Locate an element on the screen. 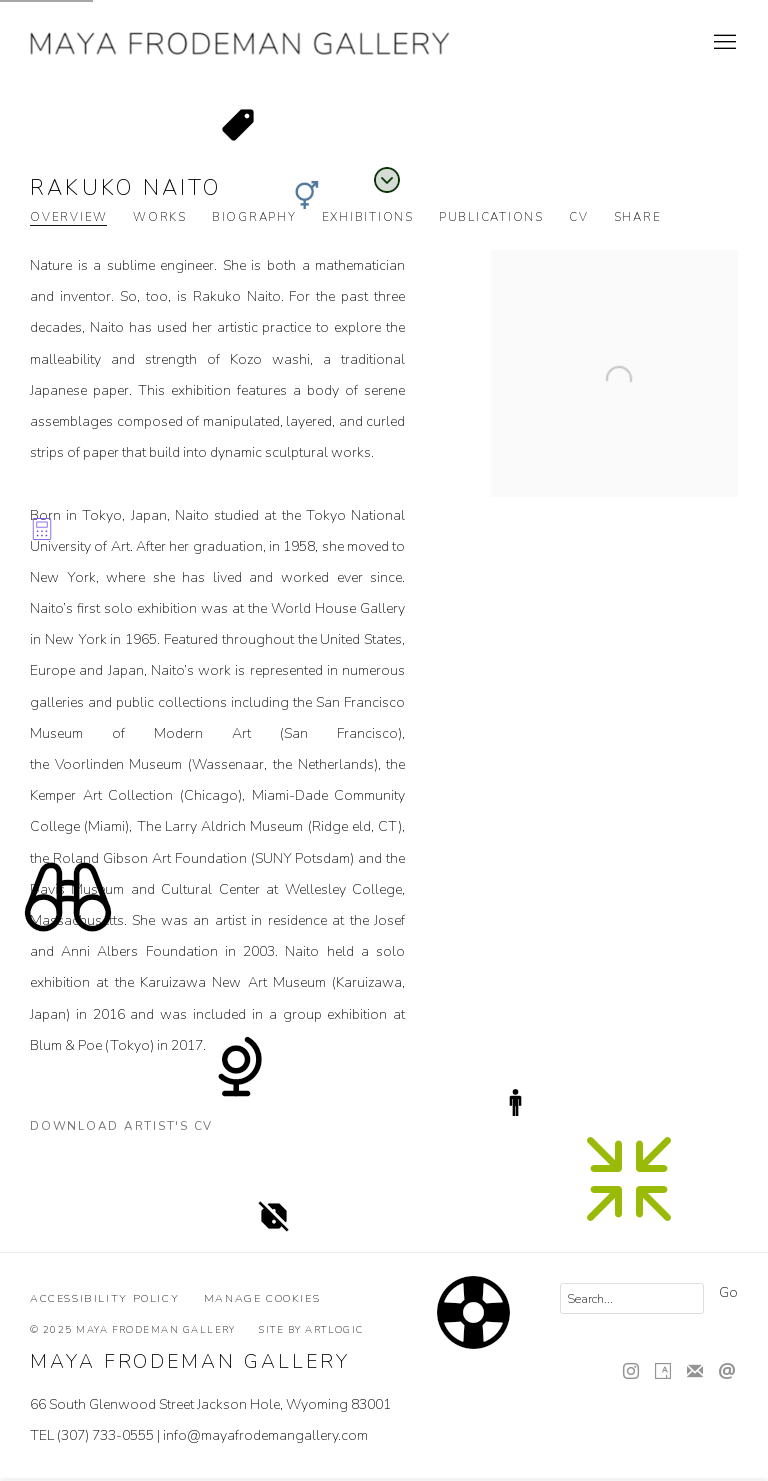 Image resolution: width=768 pixels, height=1481 pixels. access global or international settings is located at coordinates (239, 1068).